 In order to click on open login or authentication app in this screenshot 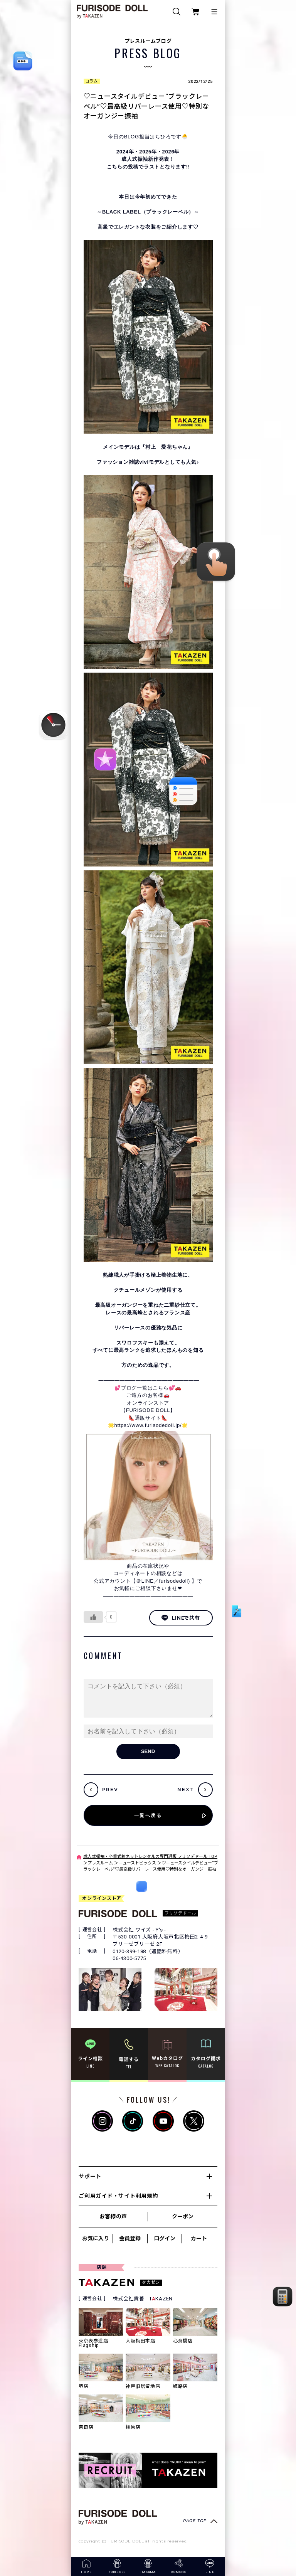, I will do `click(23, 61)`.